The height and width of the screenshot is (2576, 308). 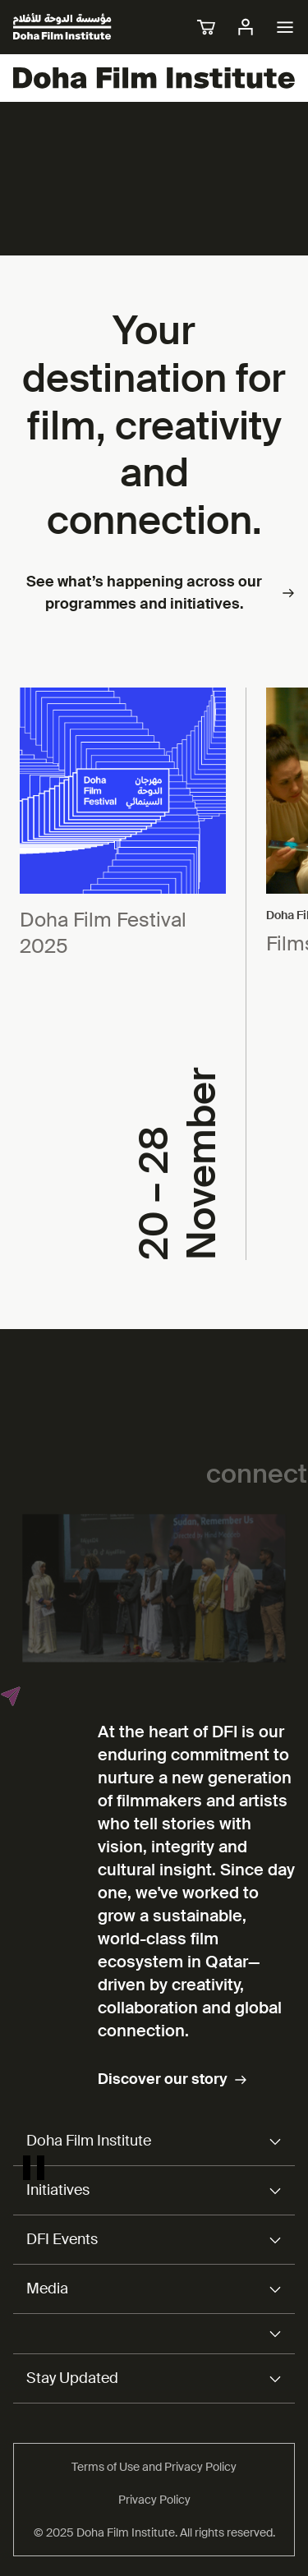 What do you see at coordinates (34, 2168) in the screenshot?
I see `pause media playback` at bounding box center [34, 2168].